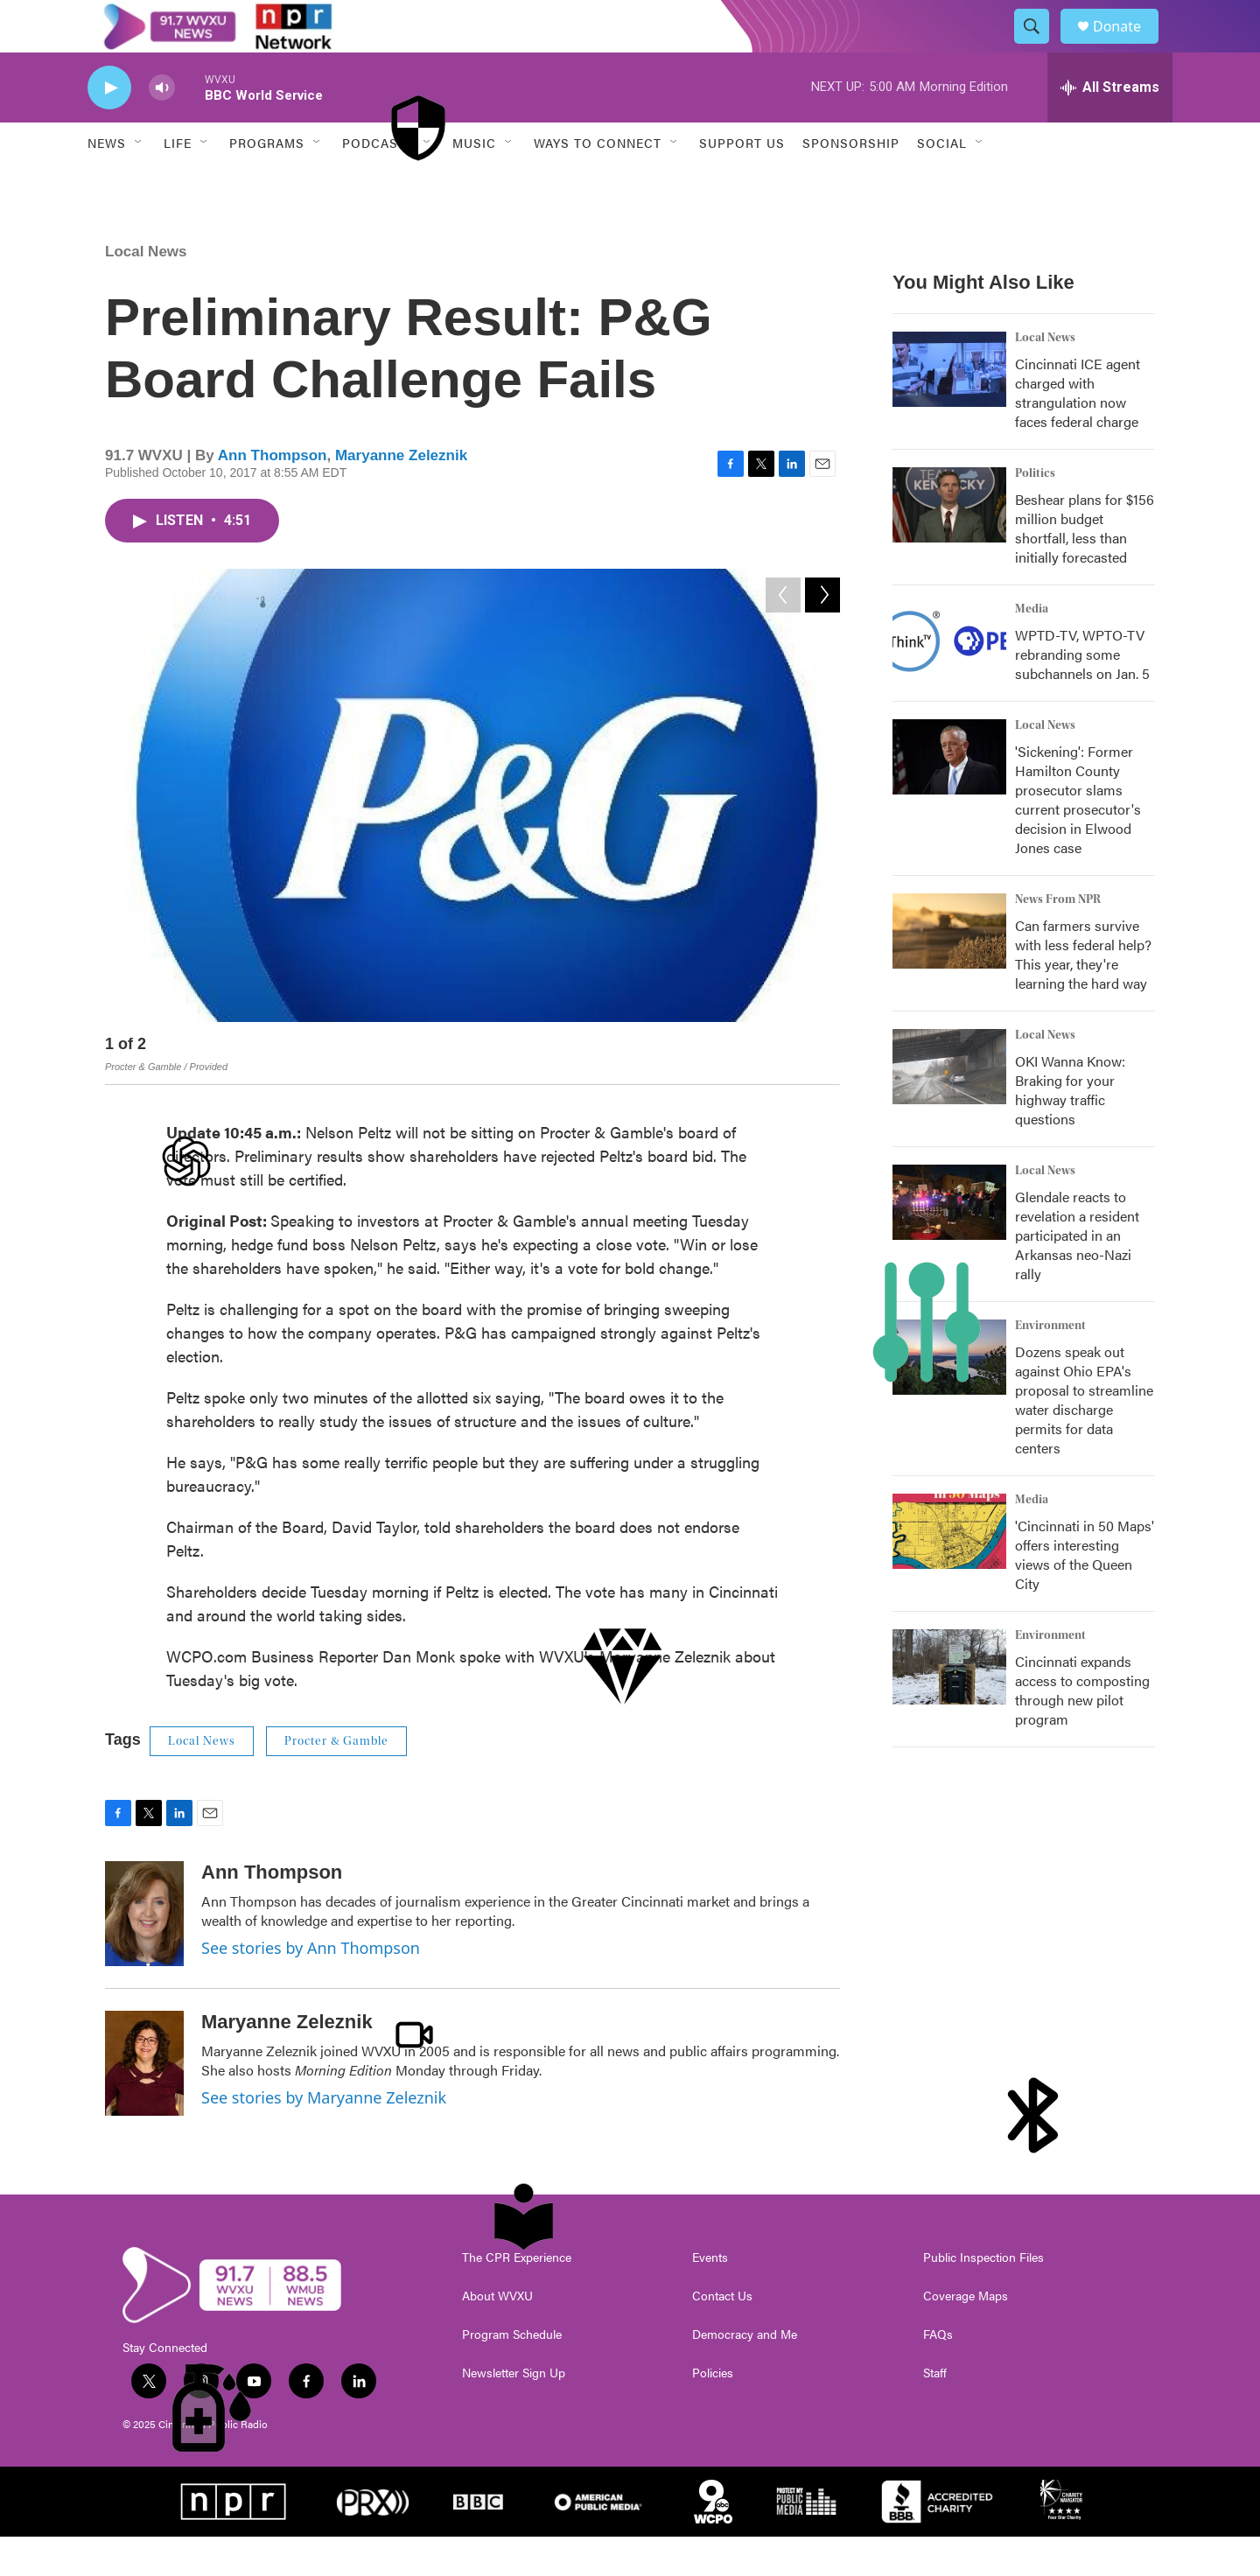  I want to click on indicates premium or pro membership status, so click(622, 1666).